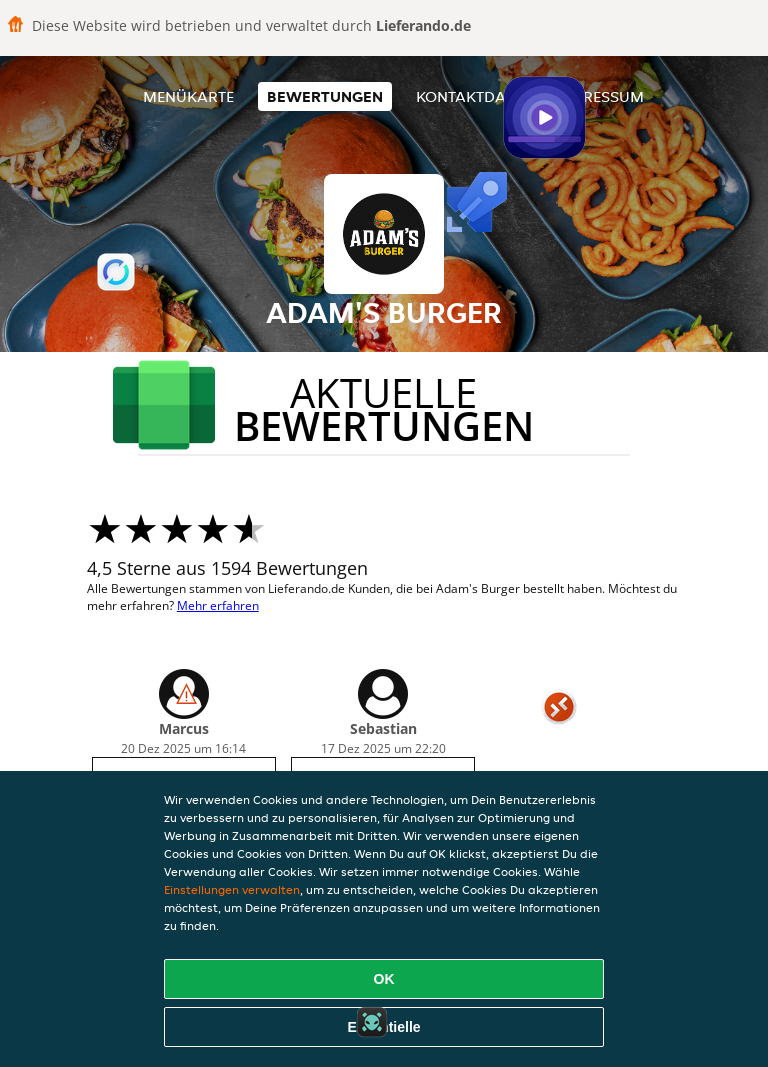  Describe the element at coordinates (372, 1022) in the screenshot. I see `open the X (formerly Twitter) app` at that location.